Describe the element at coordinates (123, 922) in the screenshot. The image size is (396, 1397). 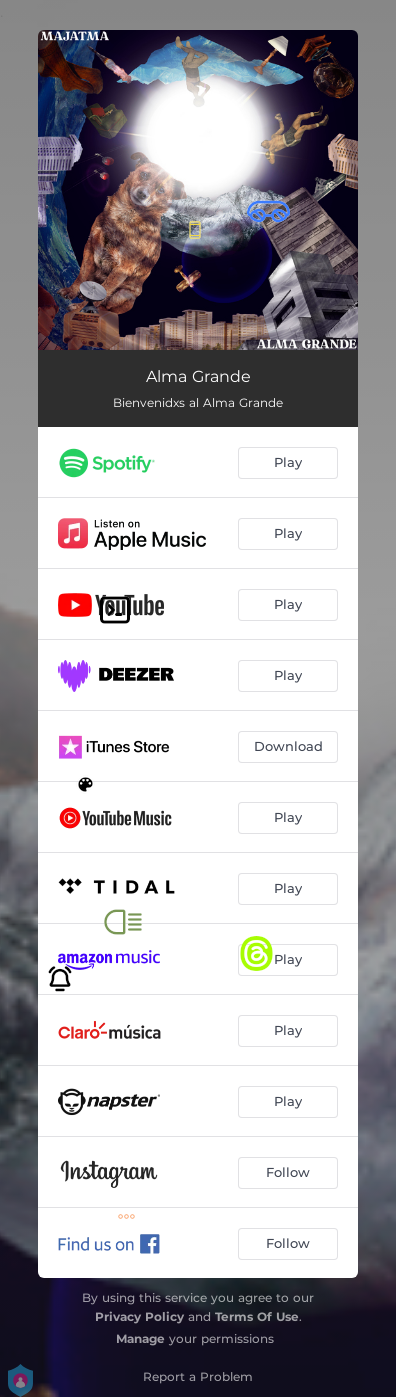
I see `toggle vehicle headlights on/off` at that location.